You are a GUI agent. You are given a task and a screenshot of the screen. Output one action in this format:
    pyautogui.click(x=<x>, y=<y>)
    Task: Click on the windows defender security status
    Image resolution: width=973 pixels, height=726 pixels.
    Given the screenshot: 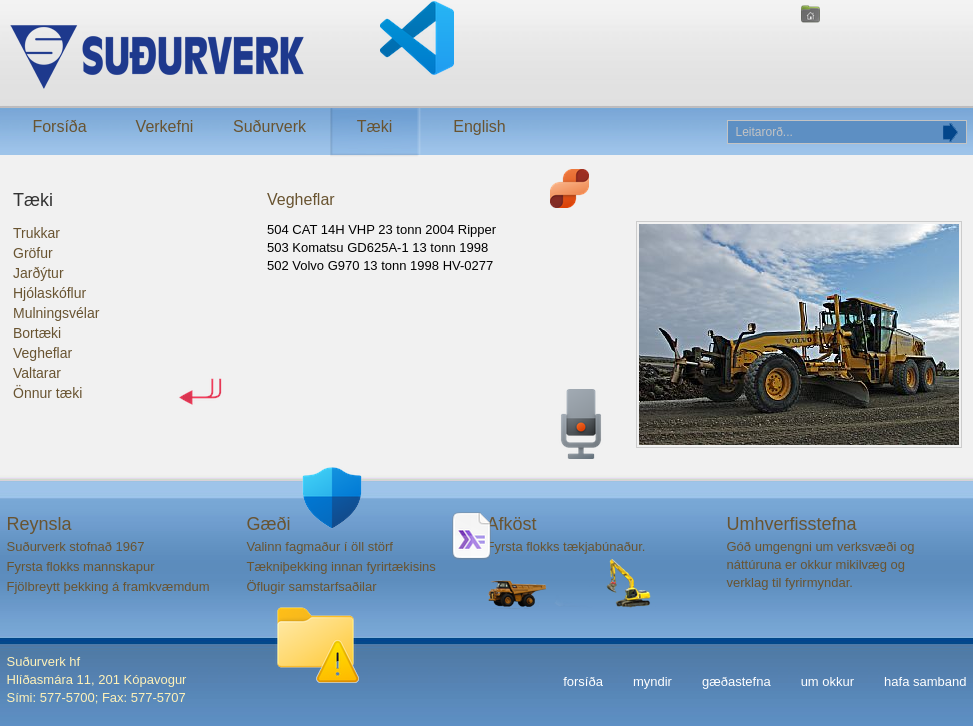 What is the action you would take?
    pyautogui.click(x=332, y=498)
    